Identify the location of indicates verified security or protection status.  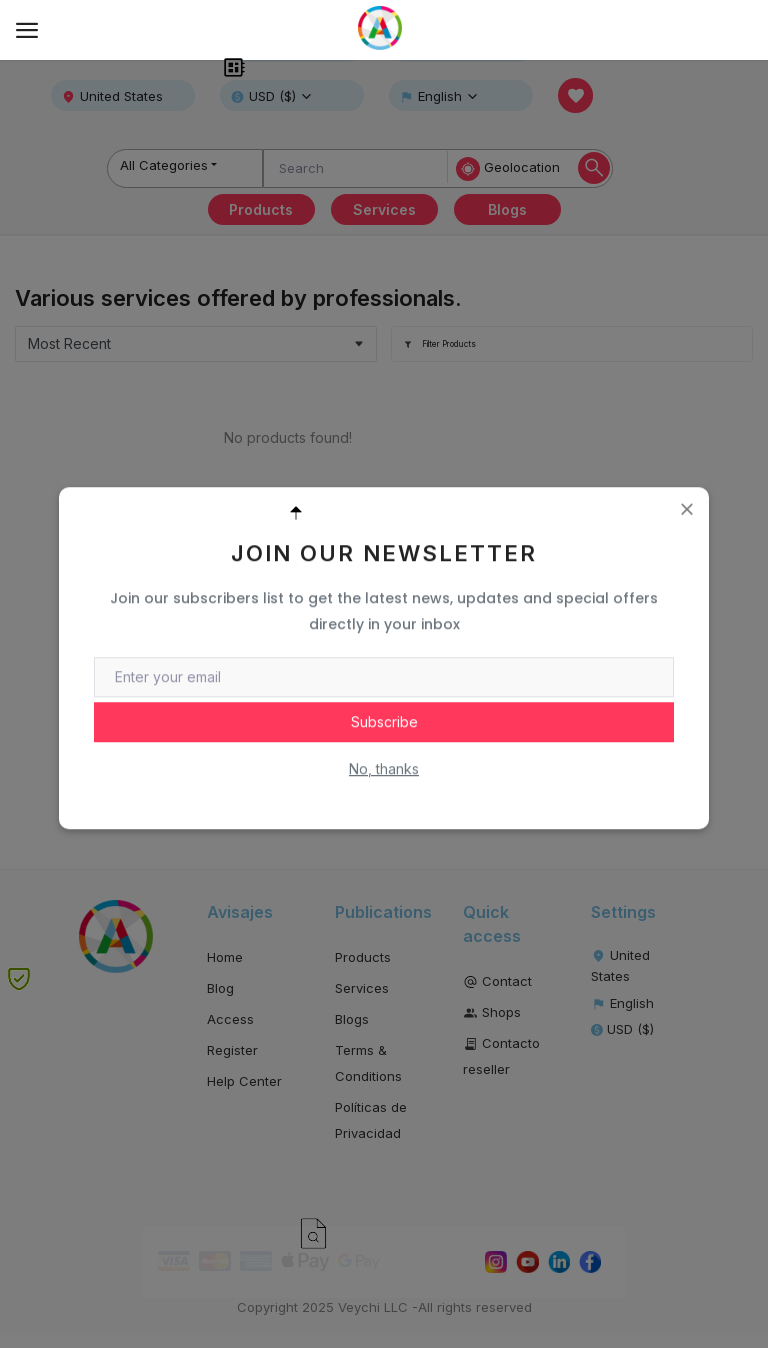
(19, 978).